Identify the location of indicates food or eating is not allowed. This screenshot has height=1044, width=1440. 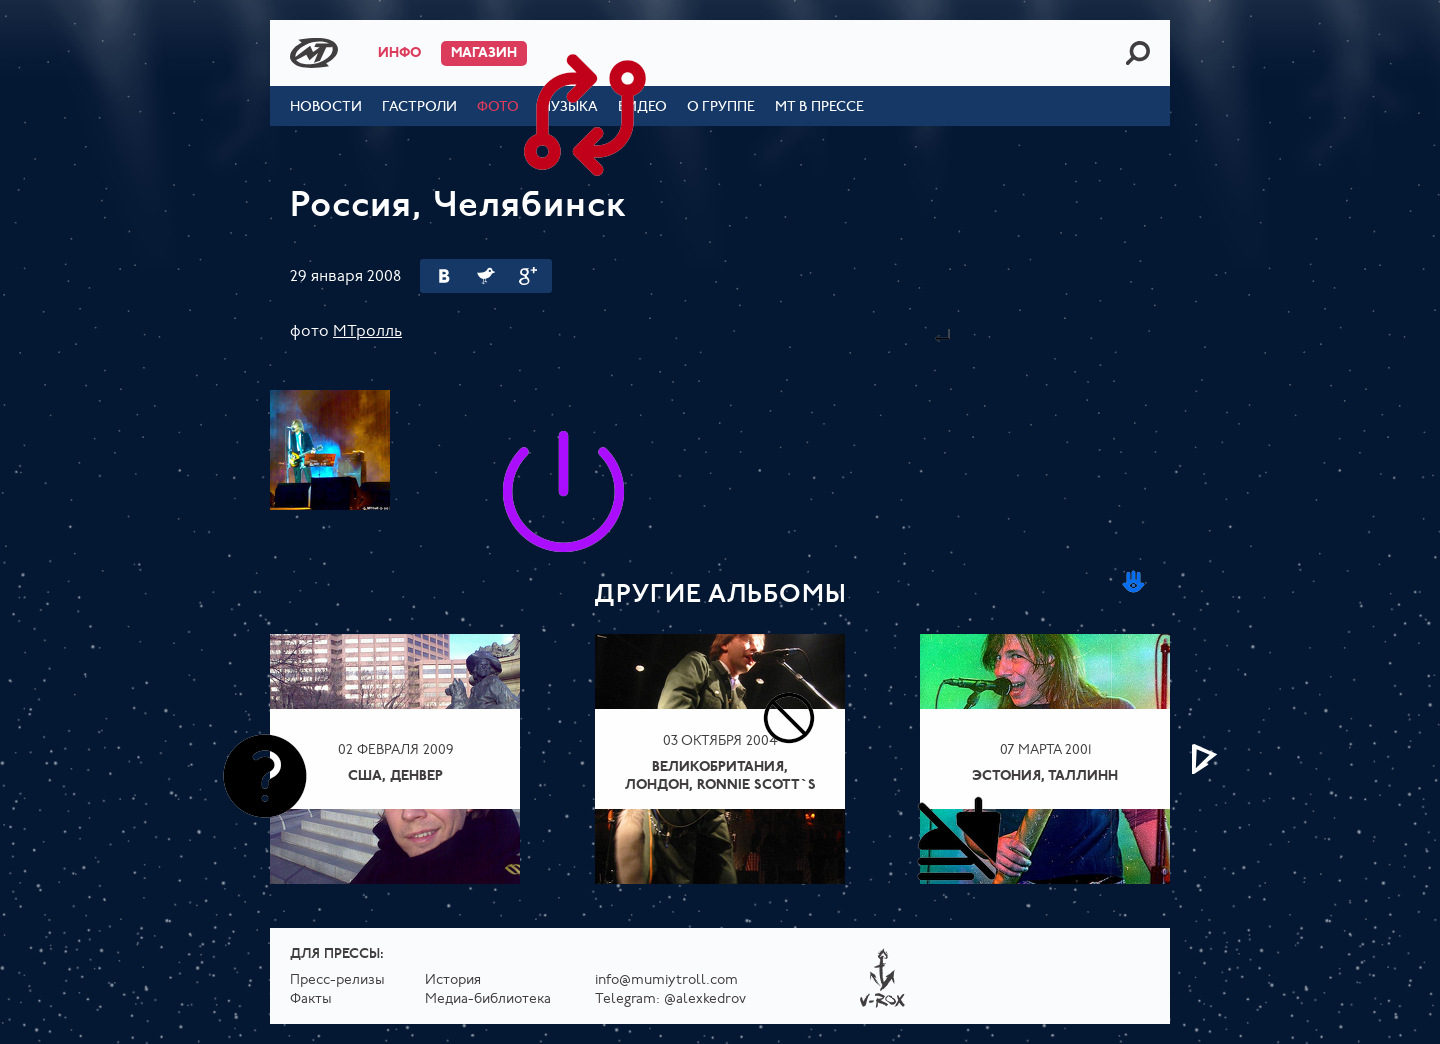
(959, 838).